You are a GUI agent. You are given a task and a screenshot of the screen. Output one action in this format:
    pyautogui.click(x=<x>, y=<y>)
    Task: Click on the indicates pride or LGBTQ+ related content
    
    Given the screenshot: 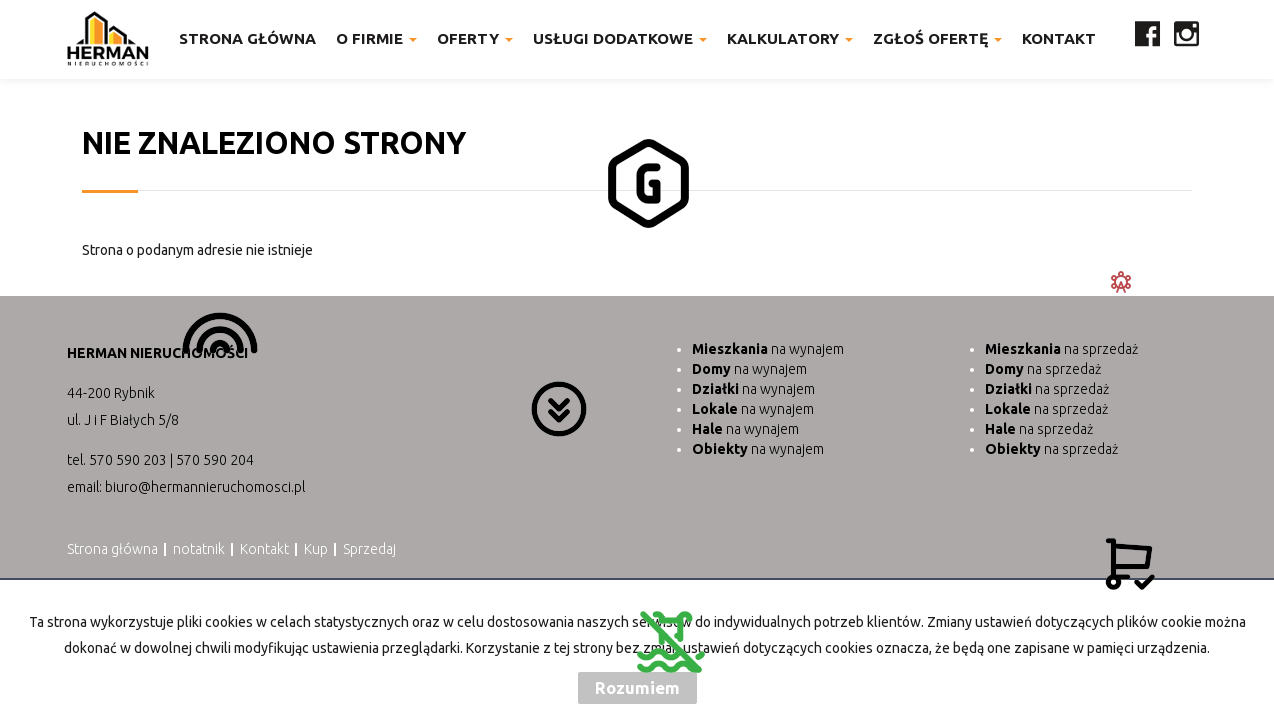 What is the action you would take?
    pyautogui.click(x=220, y=333)
    